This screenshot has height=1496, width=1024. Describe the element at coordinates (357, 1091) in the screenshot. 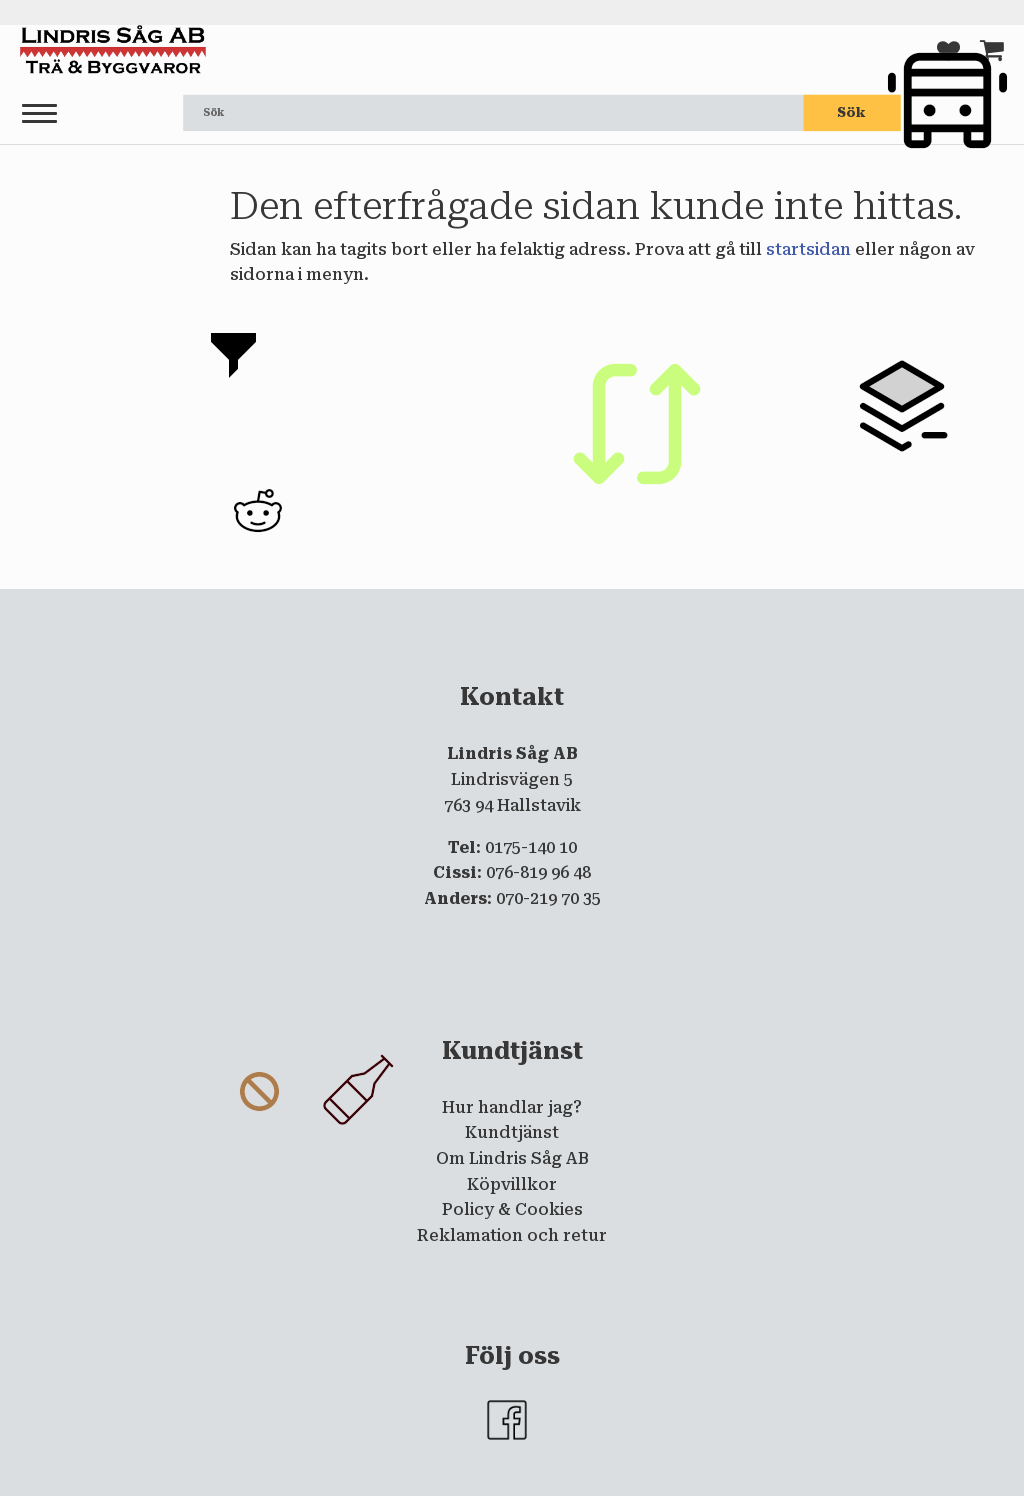

I see `browse beer or beverage options` at that location.